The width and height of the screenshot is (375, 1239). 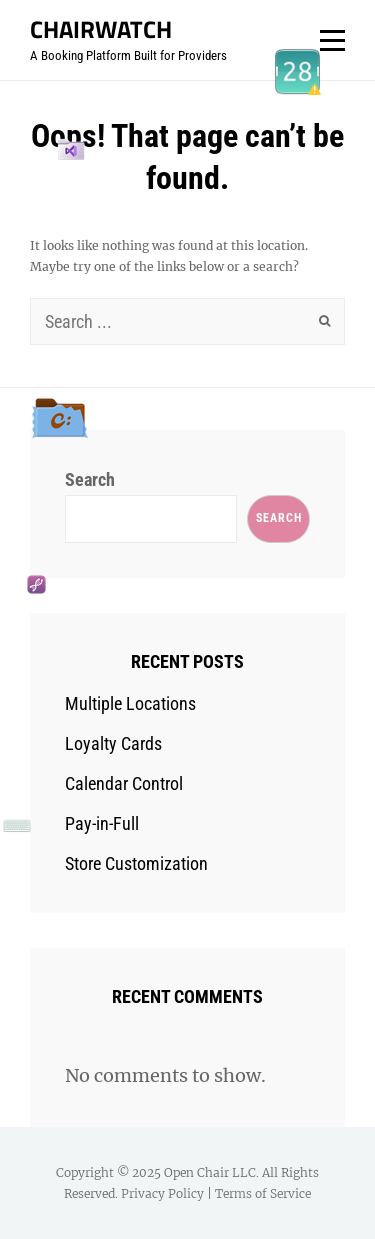 What do you see at coordinates (71, 150) in the screenshot?
I see `open visual studio project files folder` at bounding box center [71, 150].